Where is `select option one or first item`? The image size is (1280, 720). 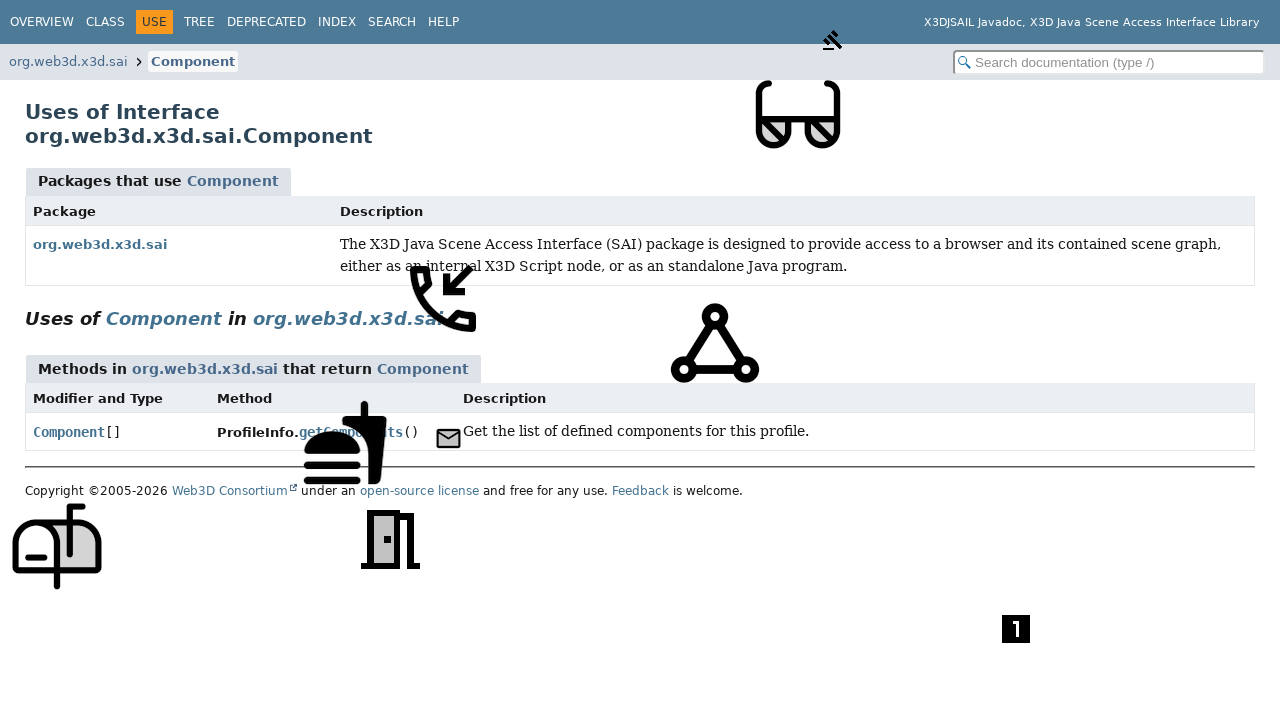 select option one or first item is located at coordinates (1016, 629).